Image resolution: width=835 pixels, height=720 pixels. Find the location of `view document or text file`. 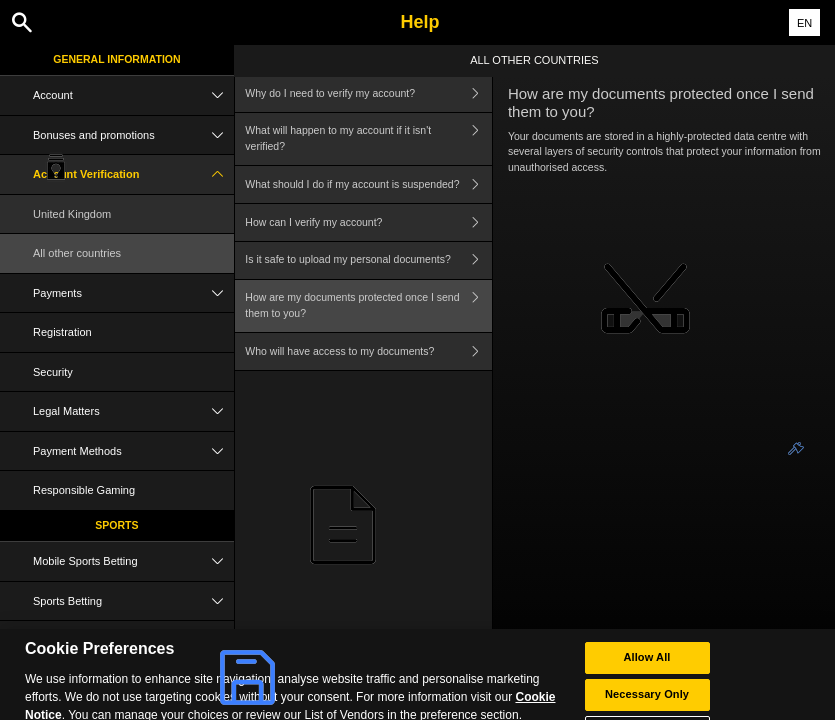

view document or text file is located at coordinates (343, 525).